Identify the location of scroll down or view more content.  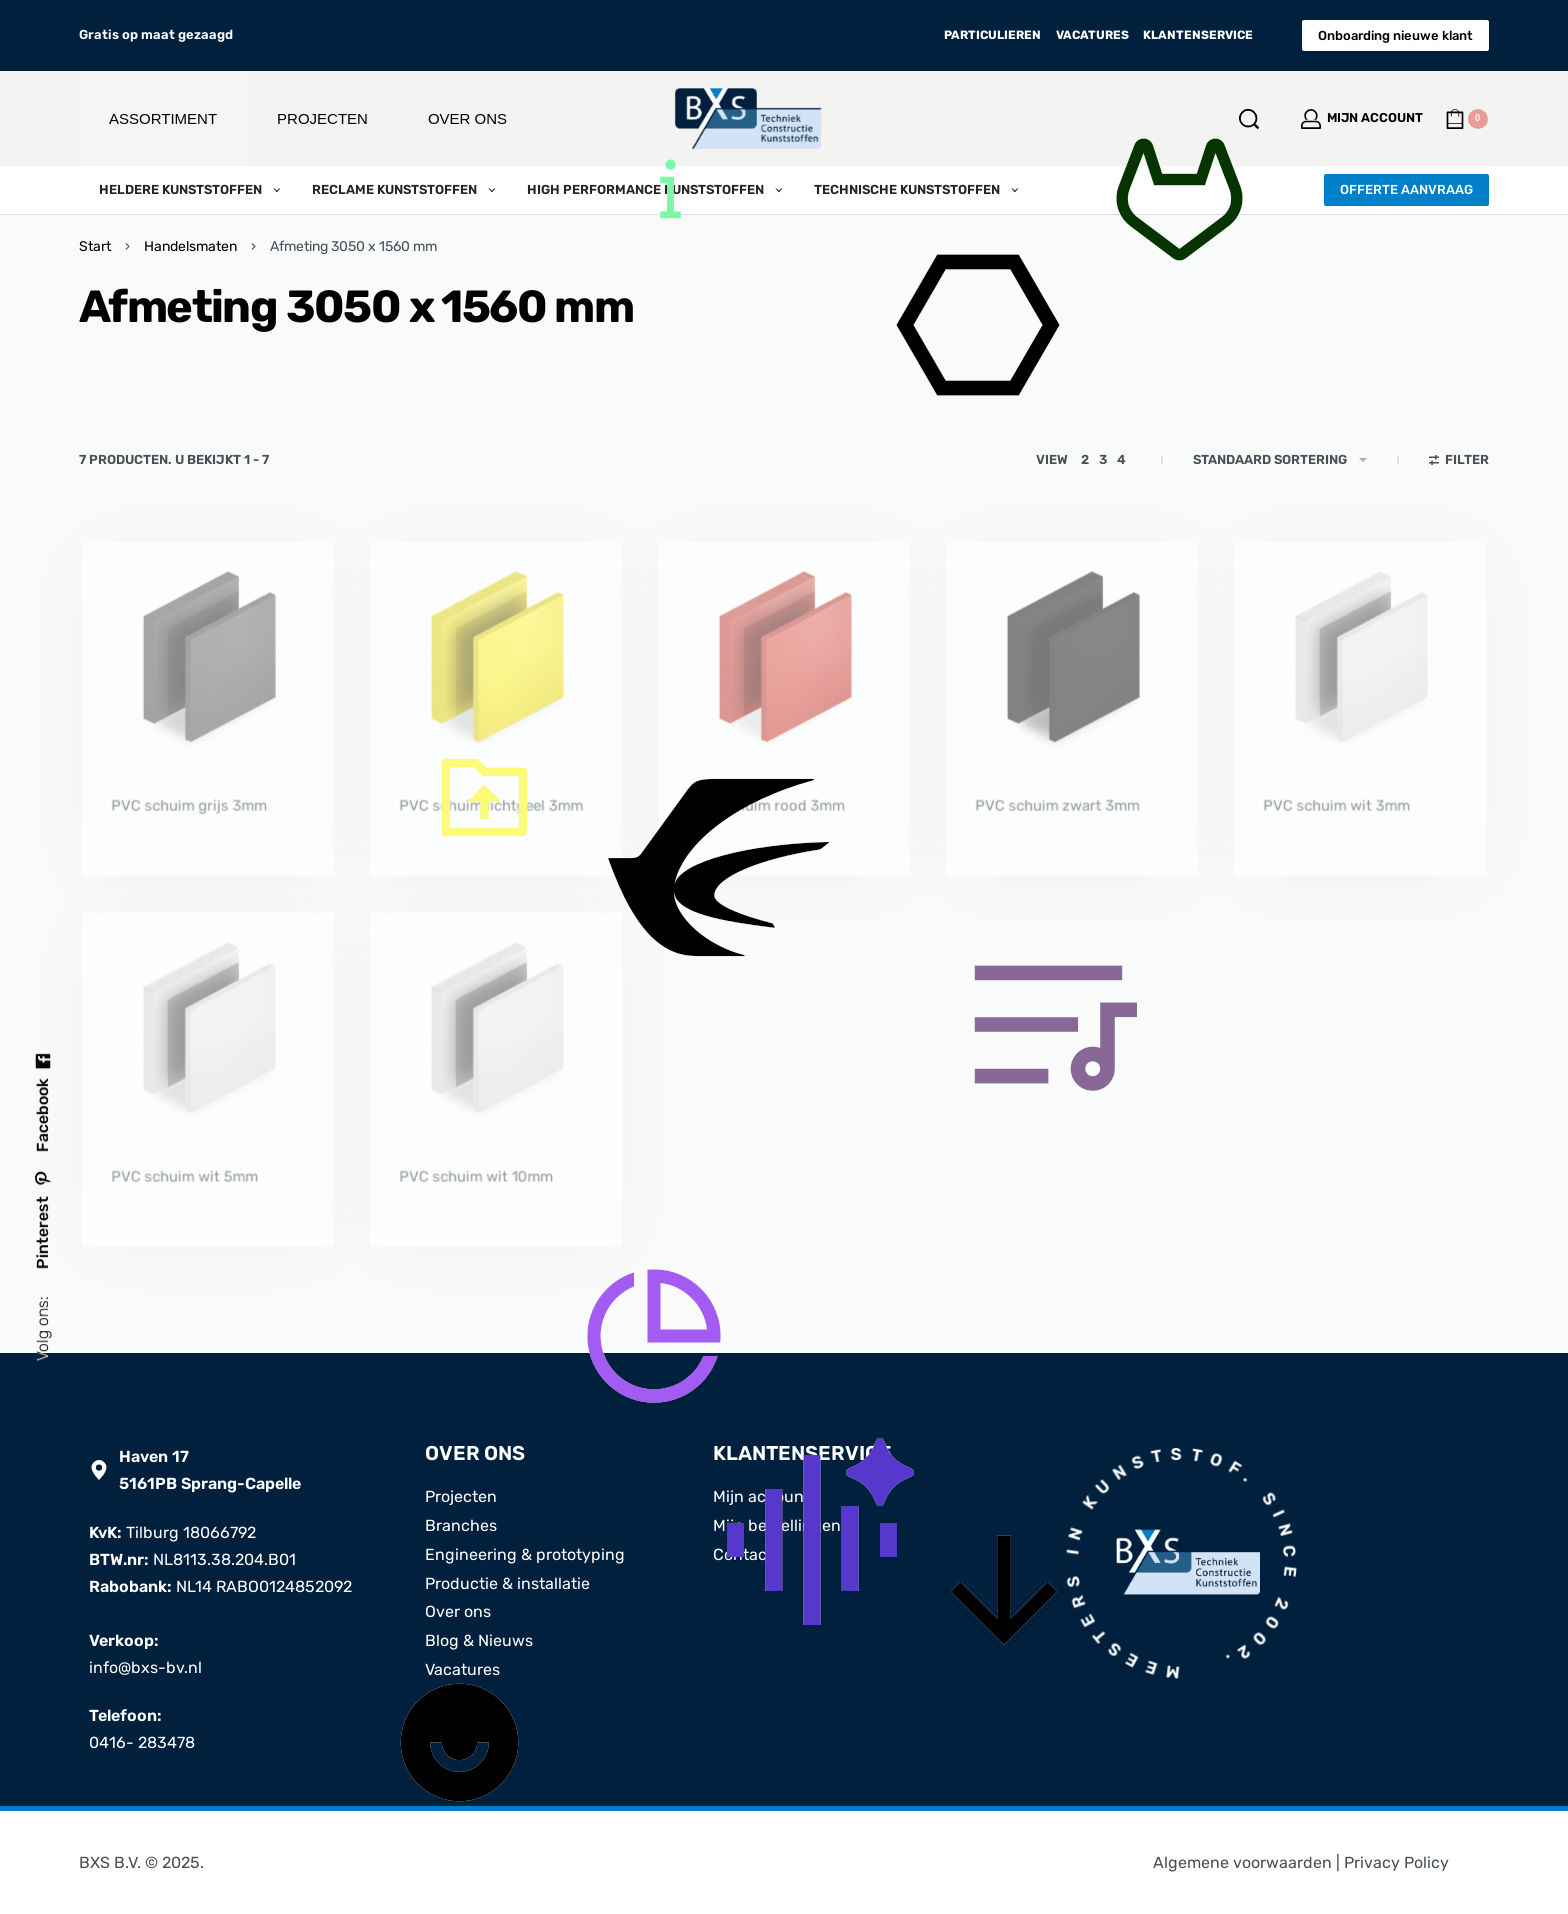
(1004, 1590).